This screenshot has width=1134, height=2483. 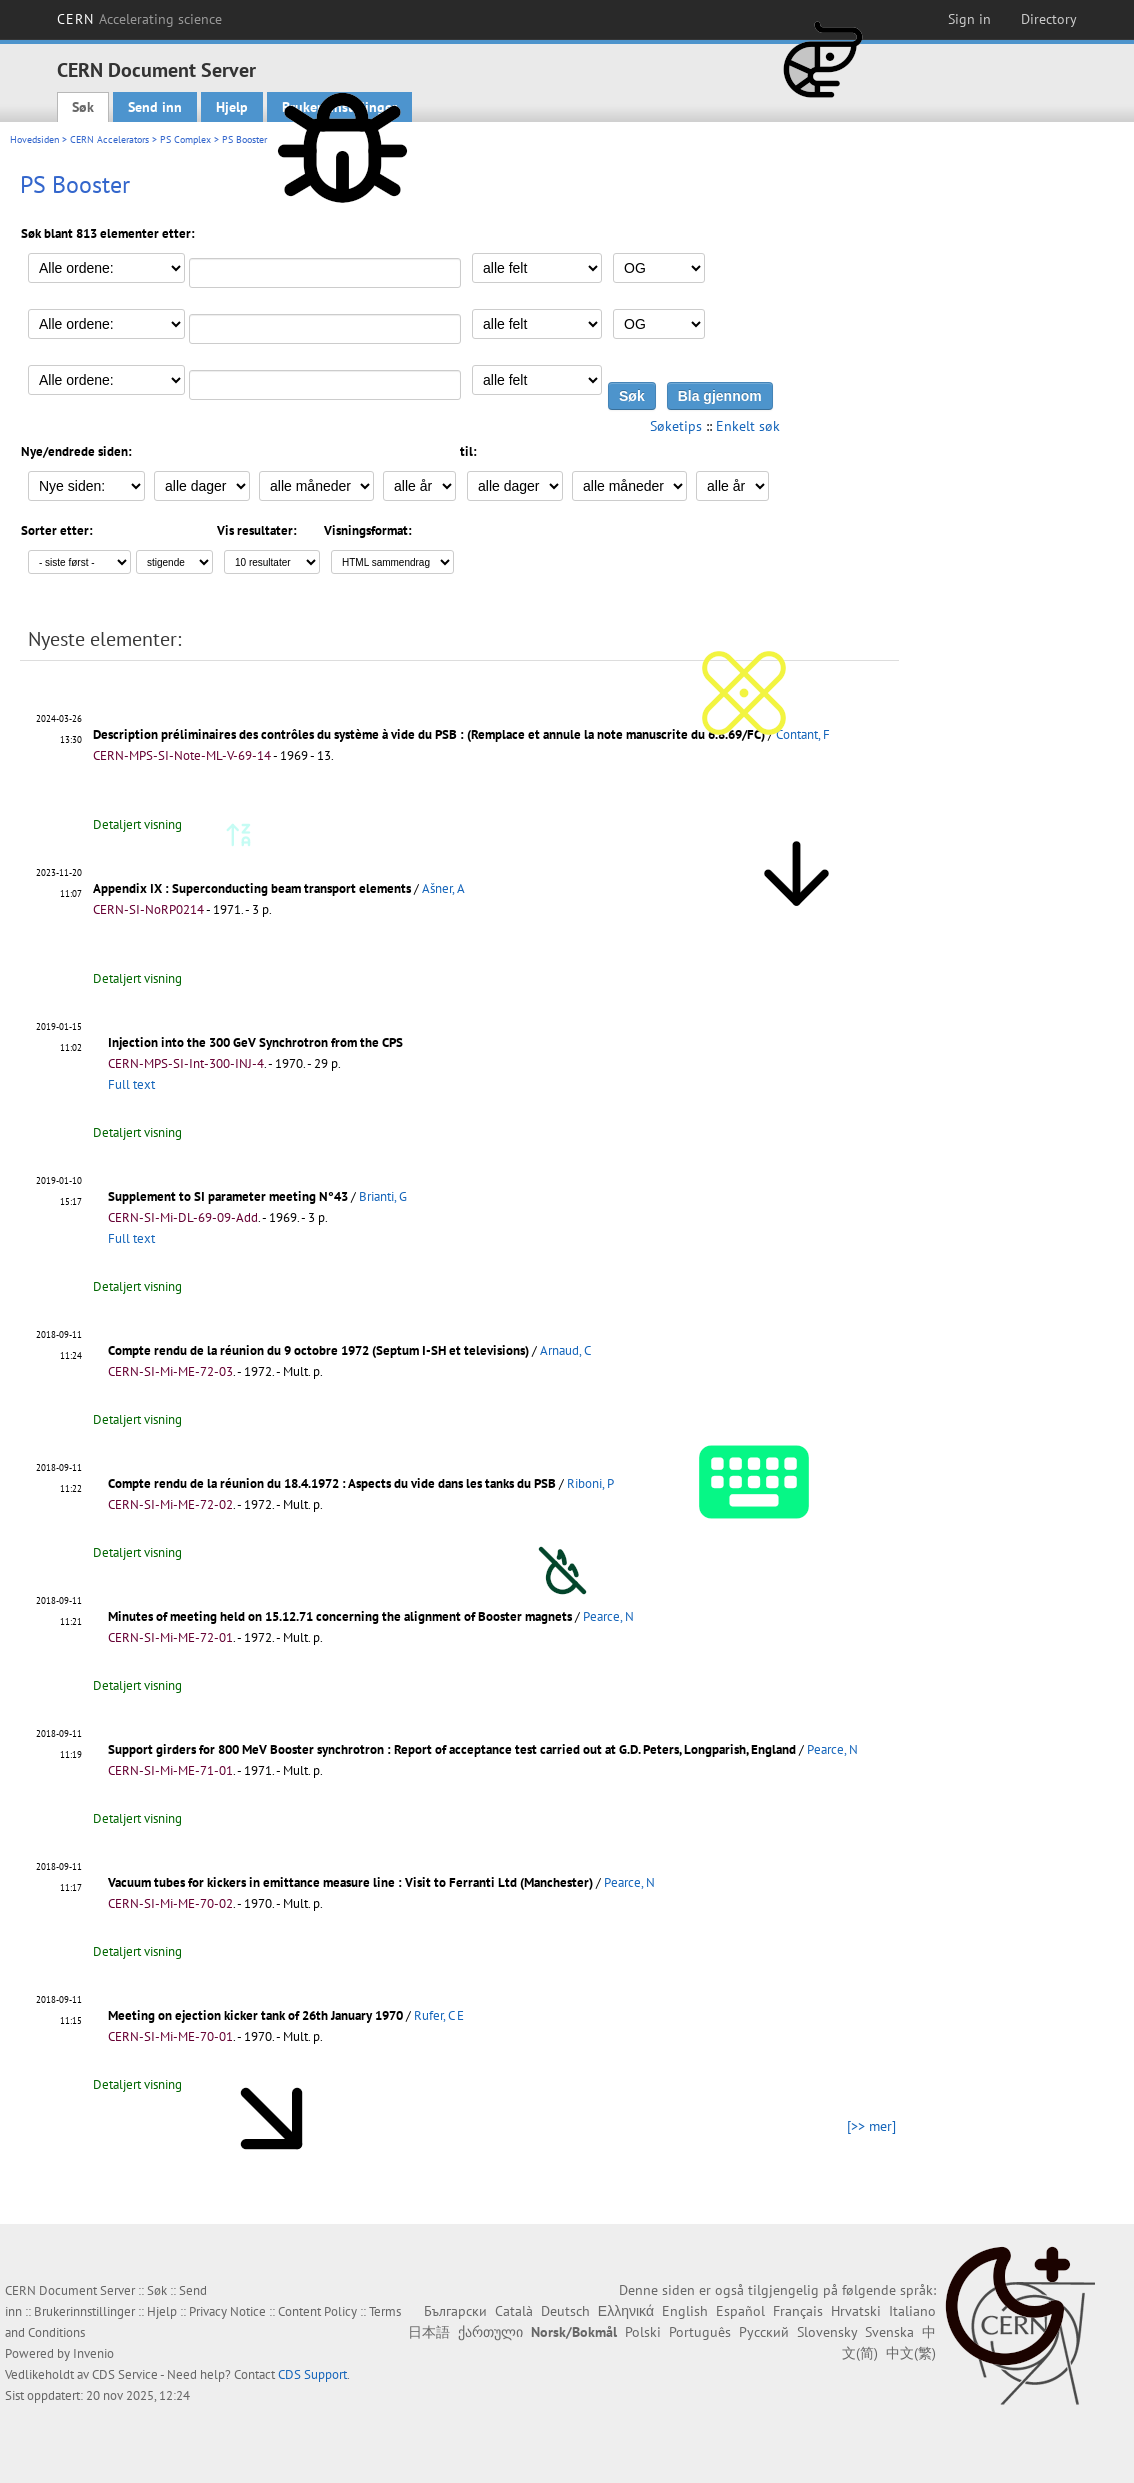 I want to click on access health or first aid settings, so click(x=744, y=693).